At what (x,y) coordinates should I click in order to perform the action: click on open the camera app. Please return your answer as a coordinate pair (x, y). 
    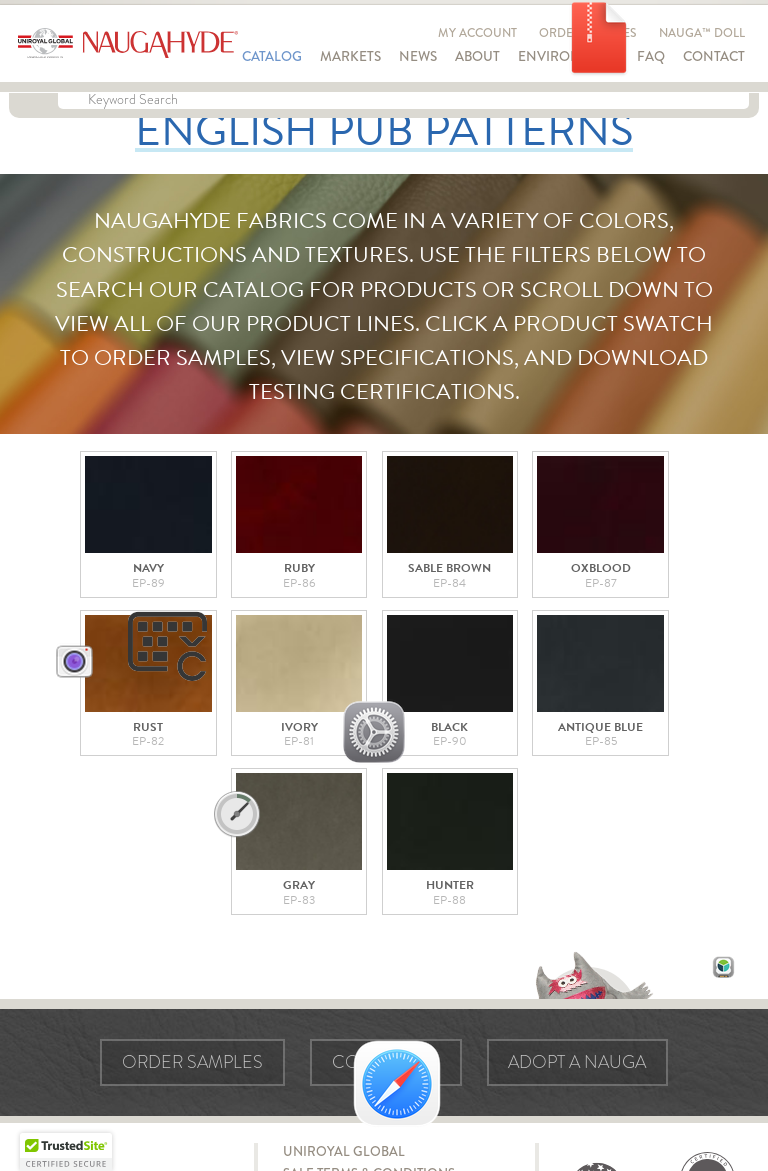
    Looking at the image, I should click on (74, 661).